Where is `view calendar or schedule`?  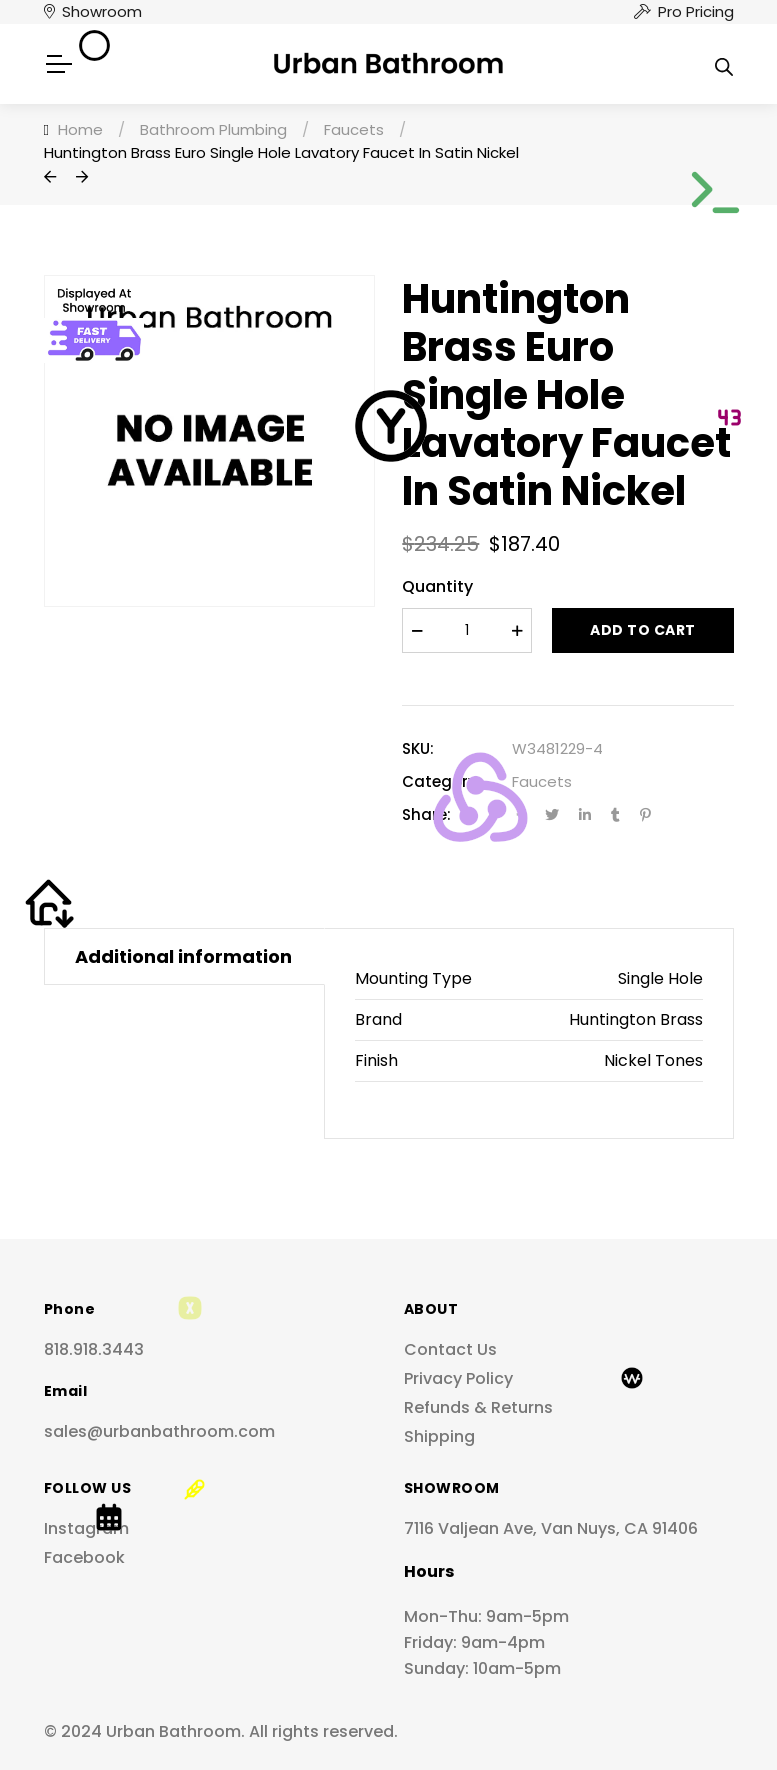 view calendar or schedule is located at coordinates (109, 1518).